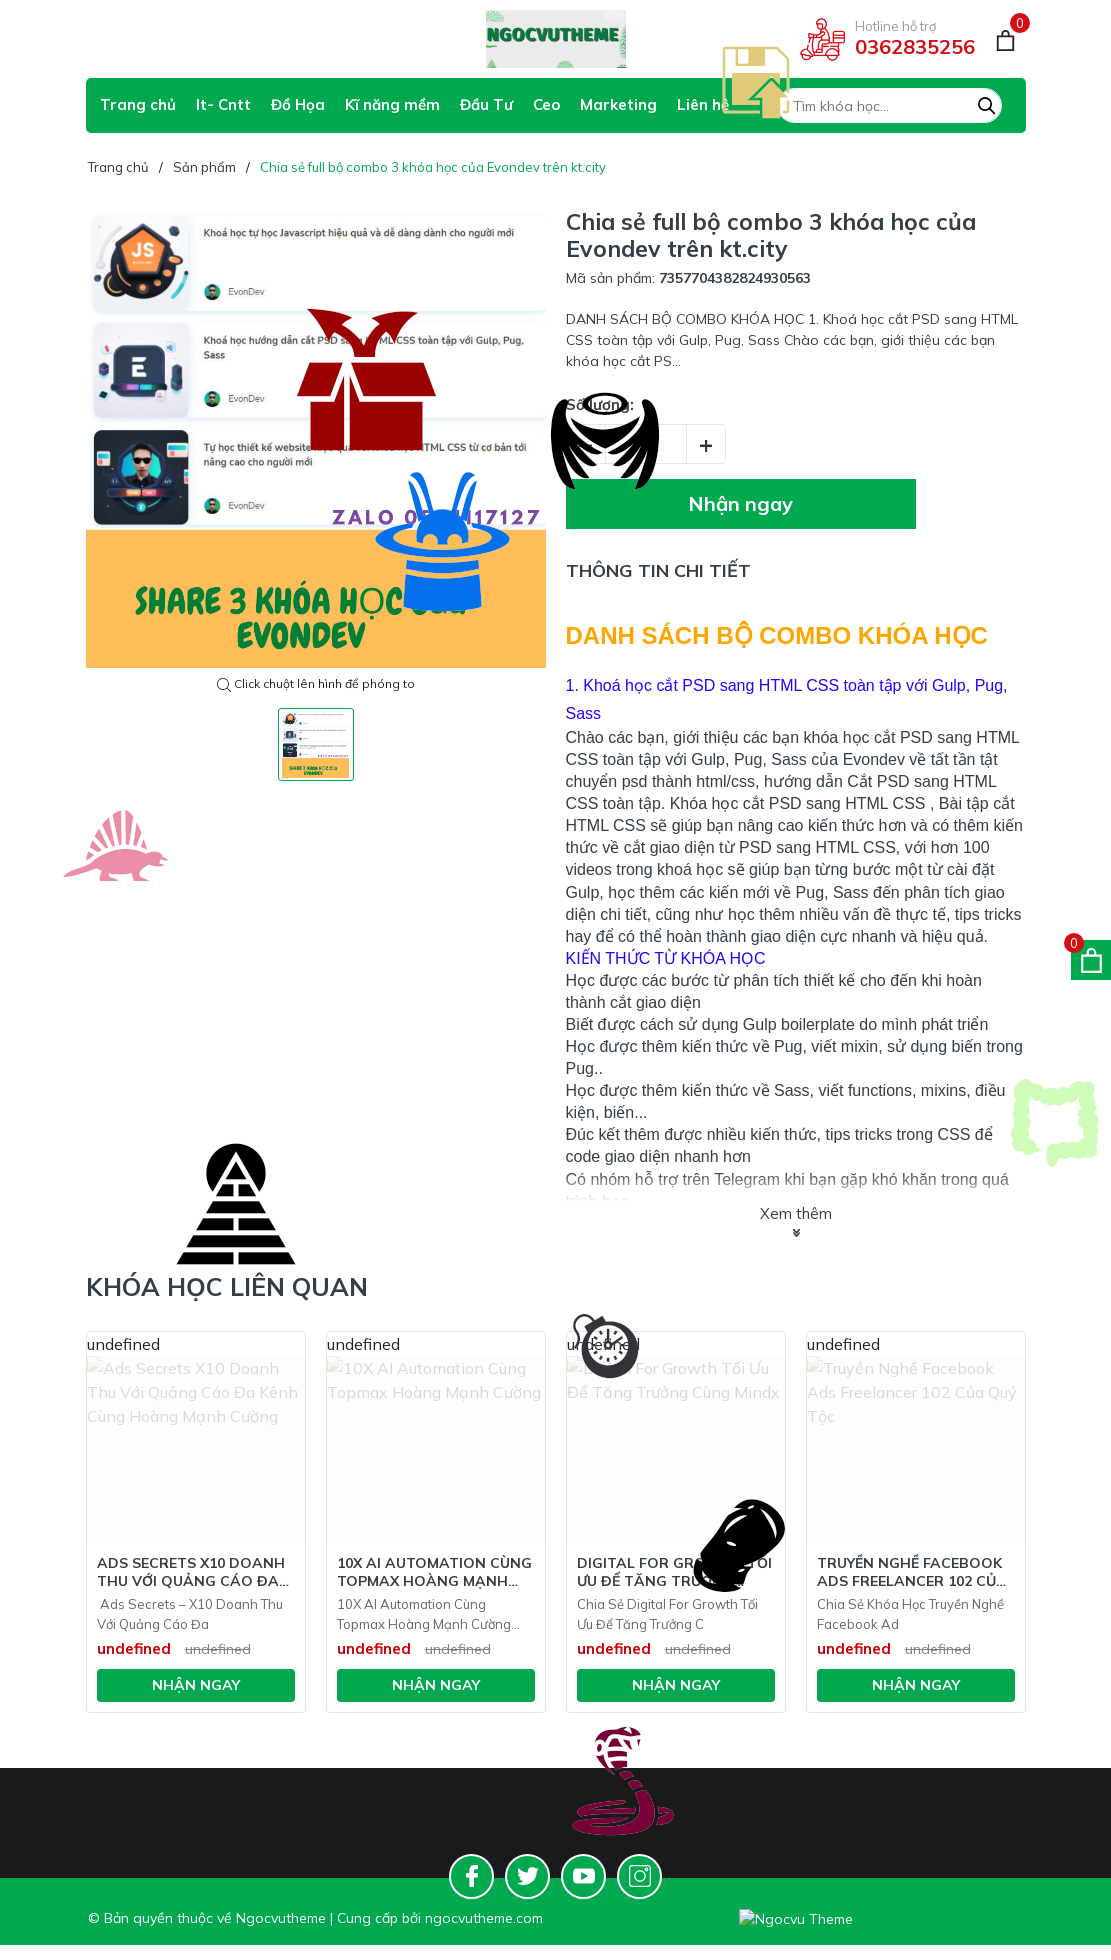 The image size is (1111, 1960). I want to click on access magic or special effects features, so click(442, 541).